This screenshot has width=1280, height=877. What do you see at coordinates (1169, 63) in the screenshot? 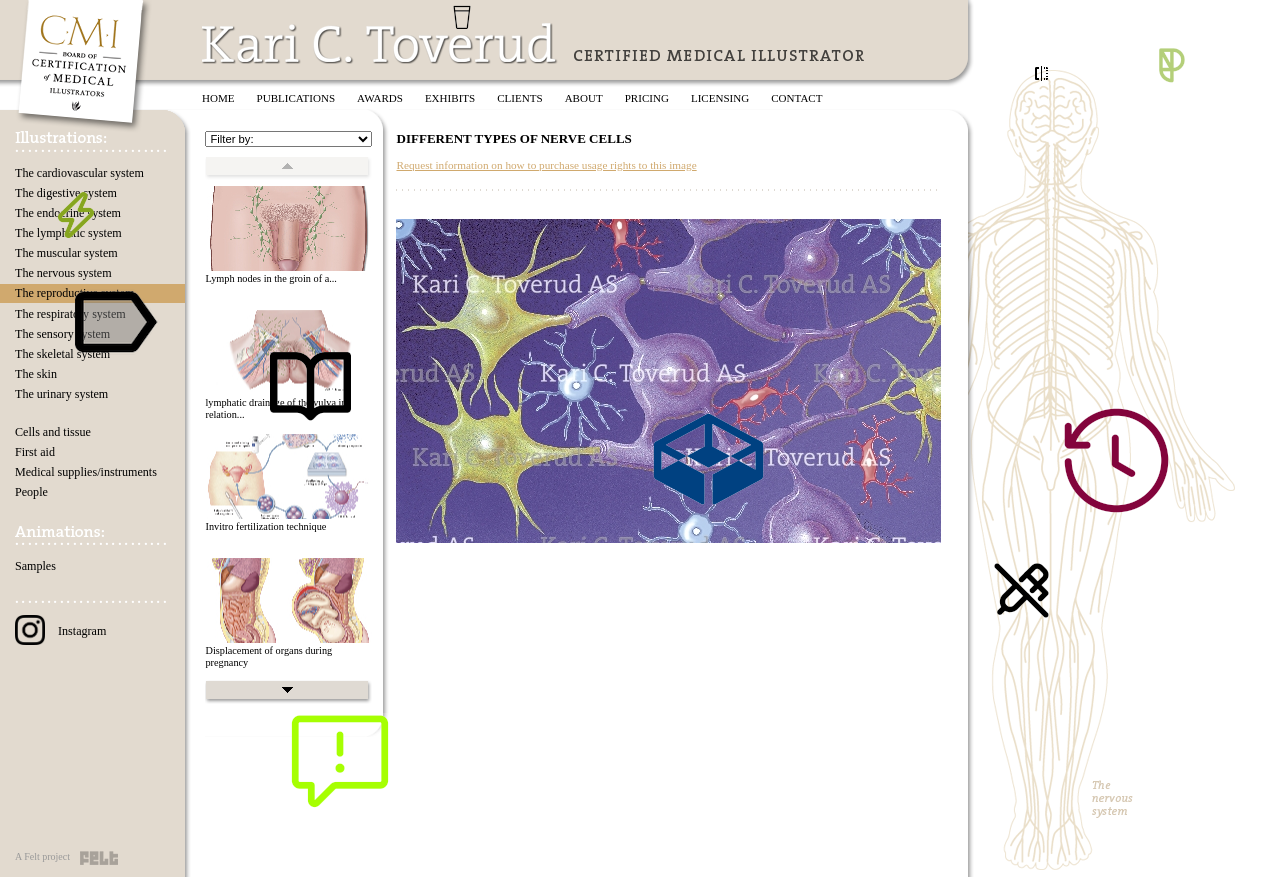
I see `phosphor icons brand logo` at bounding box center [1169, 63].